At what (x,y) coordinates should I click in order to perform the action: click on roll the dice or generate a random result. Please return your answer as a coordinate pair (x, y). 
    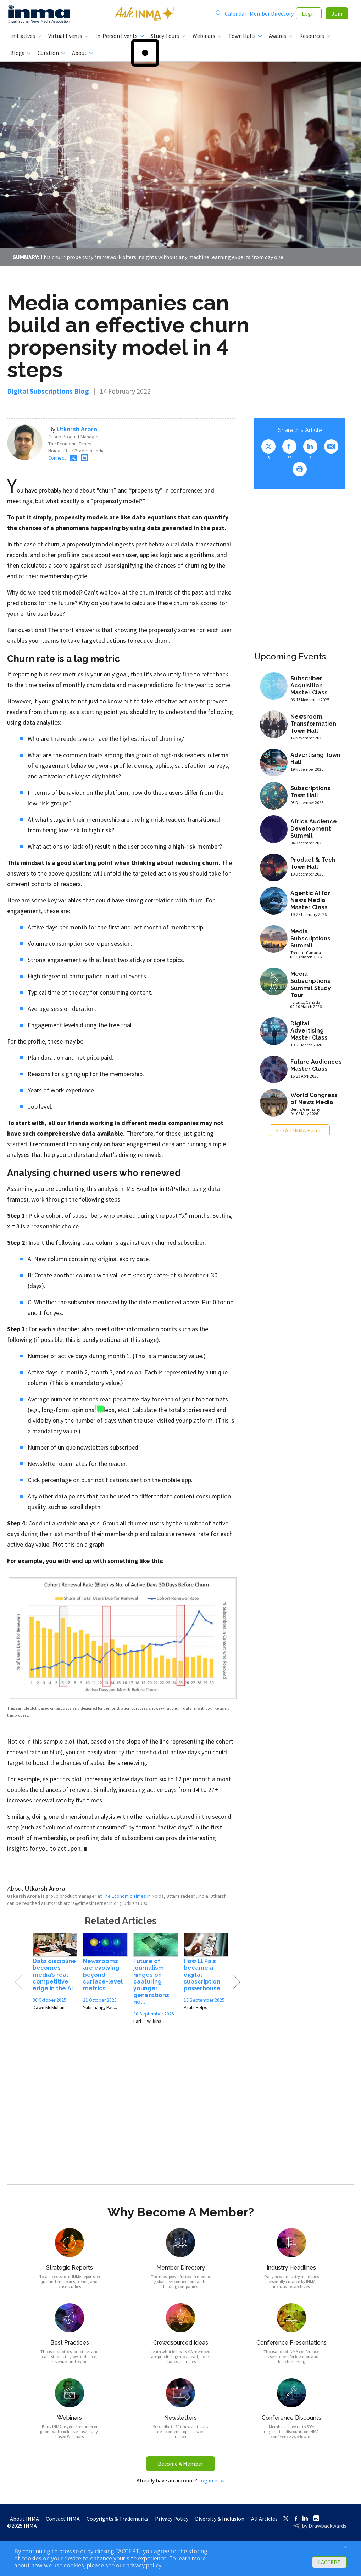
    Looking at the image, I should click on (145, 53).